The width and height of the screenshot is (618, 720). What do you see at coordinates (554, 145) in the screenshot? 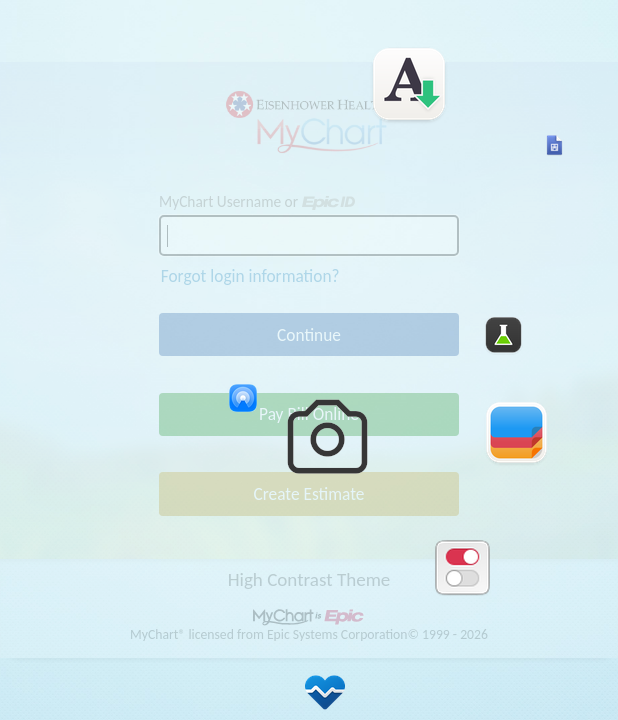
I see `a Microsoft Visio diagram file` at bounding box center [554, 145].